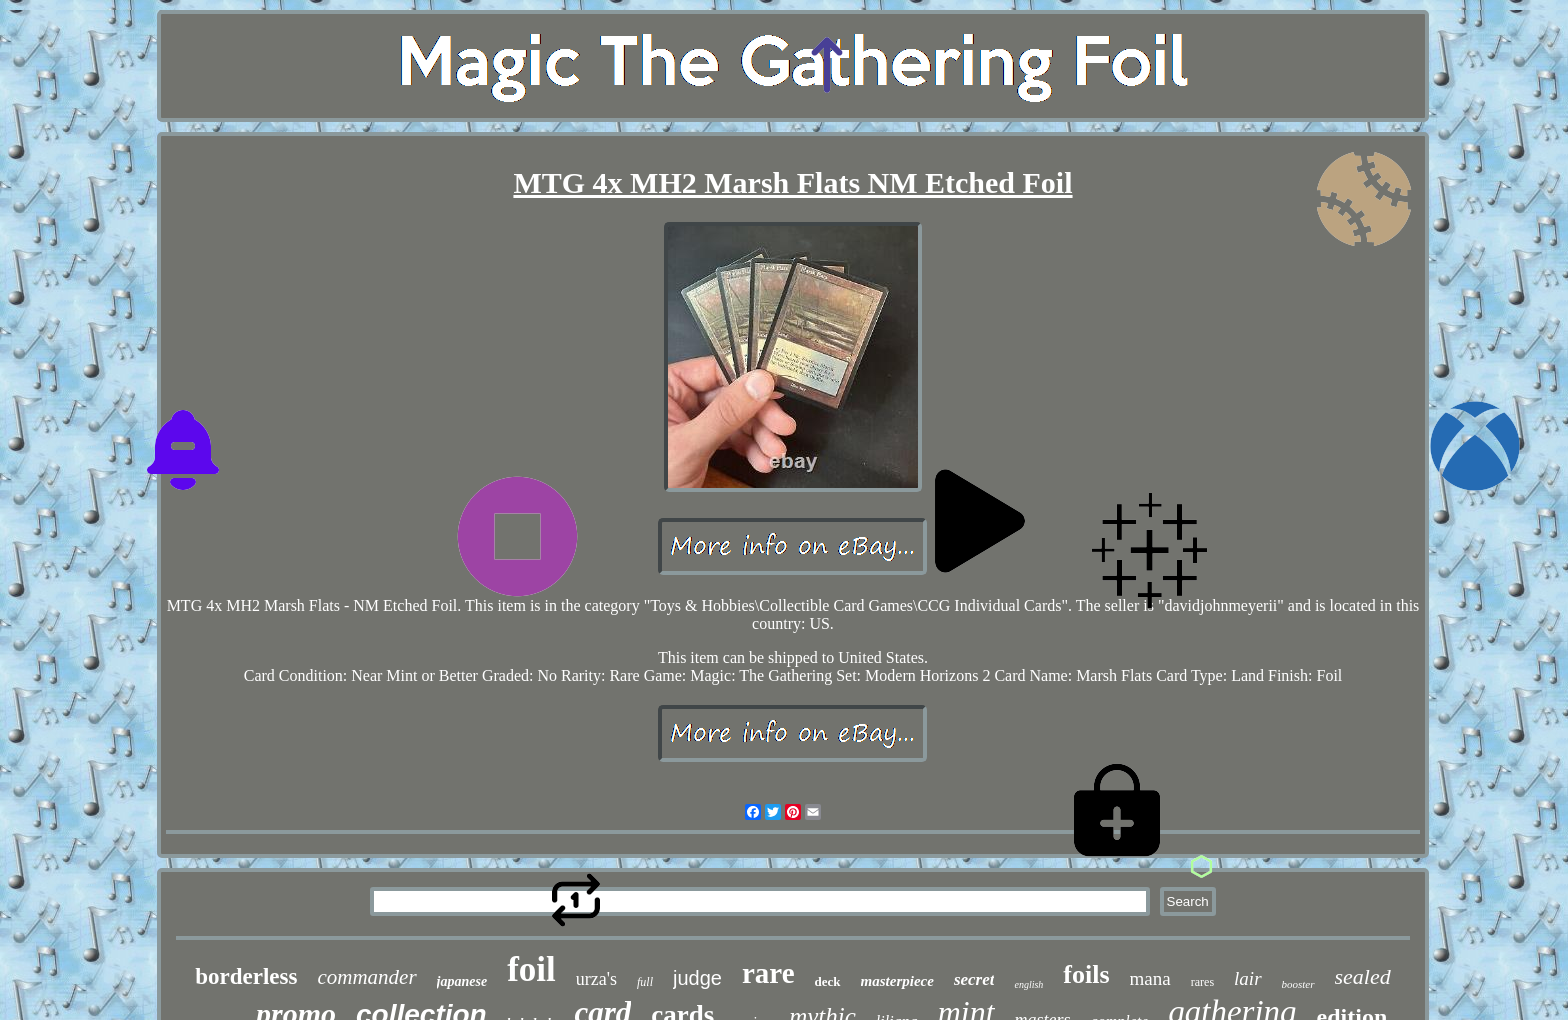  I want to click on select a hexagonal shape tool, so click(1201, 866).